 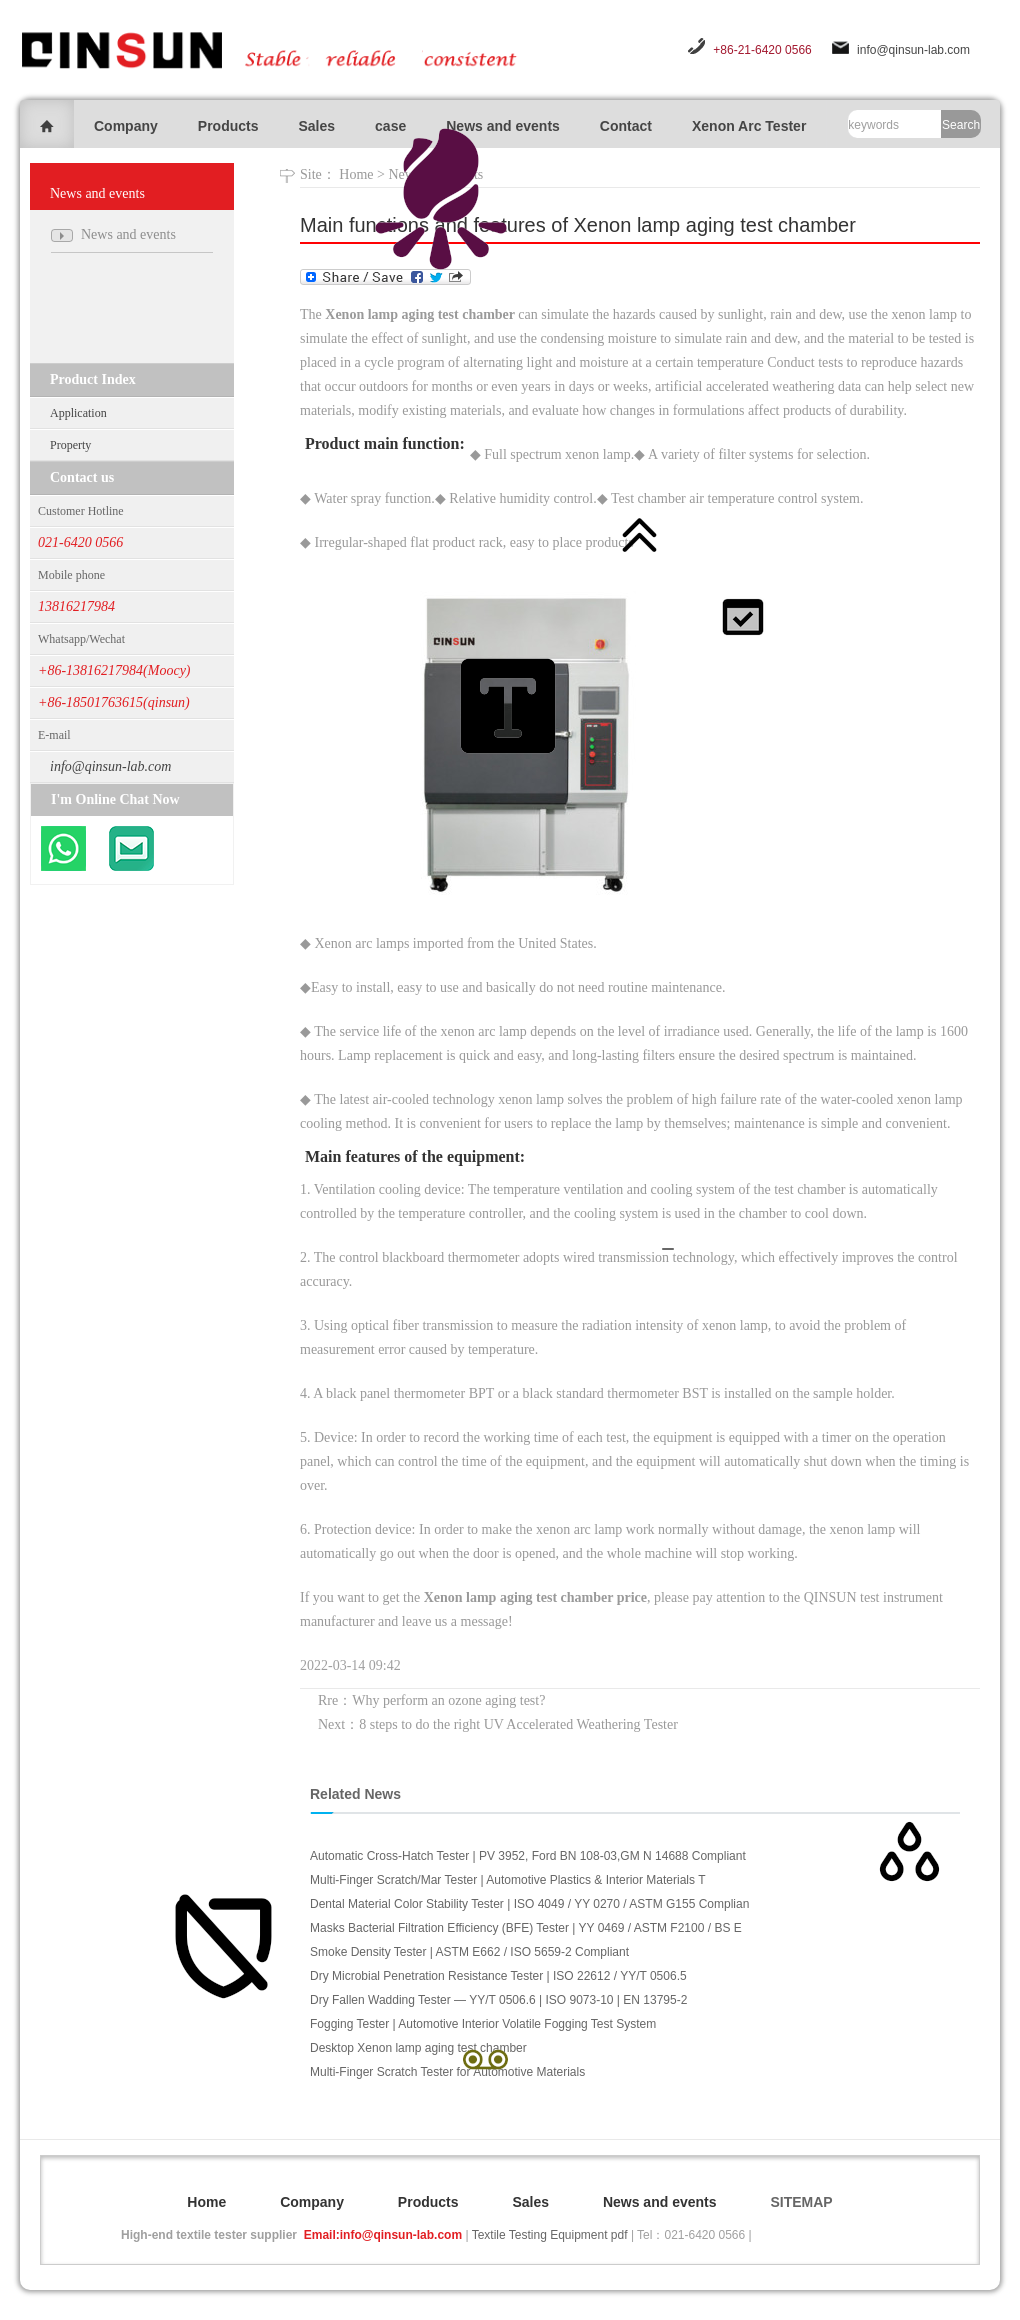 I want to click on access voicemail messages, so click(x=485, y=2059).